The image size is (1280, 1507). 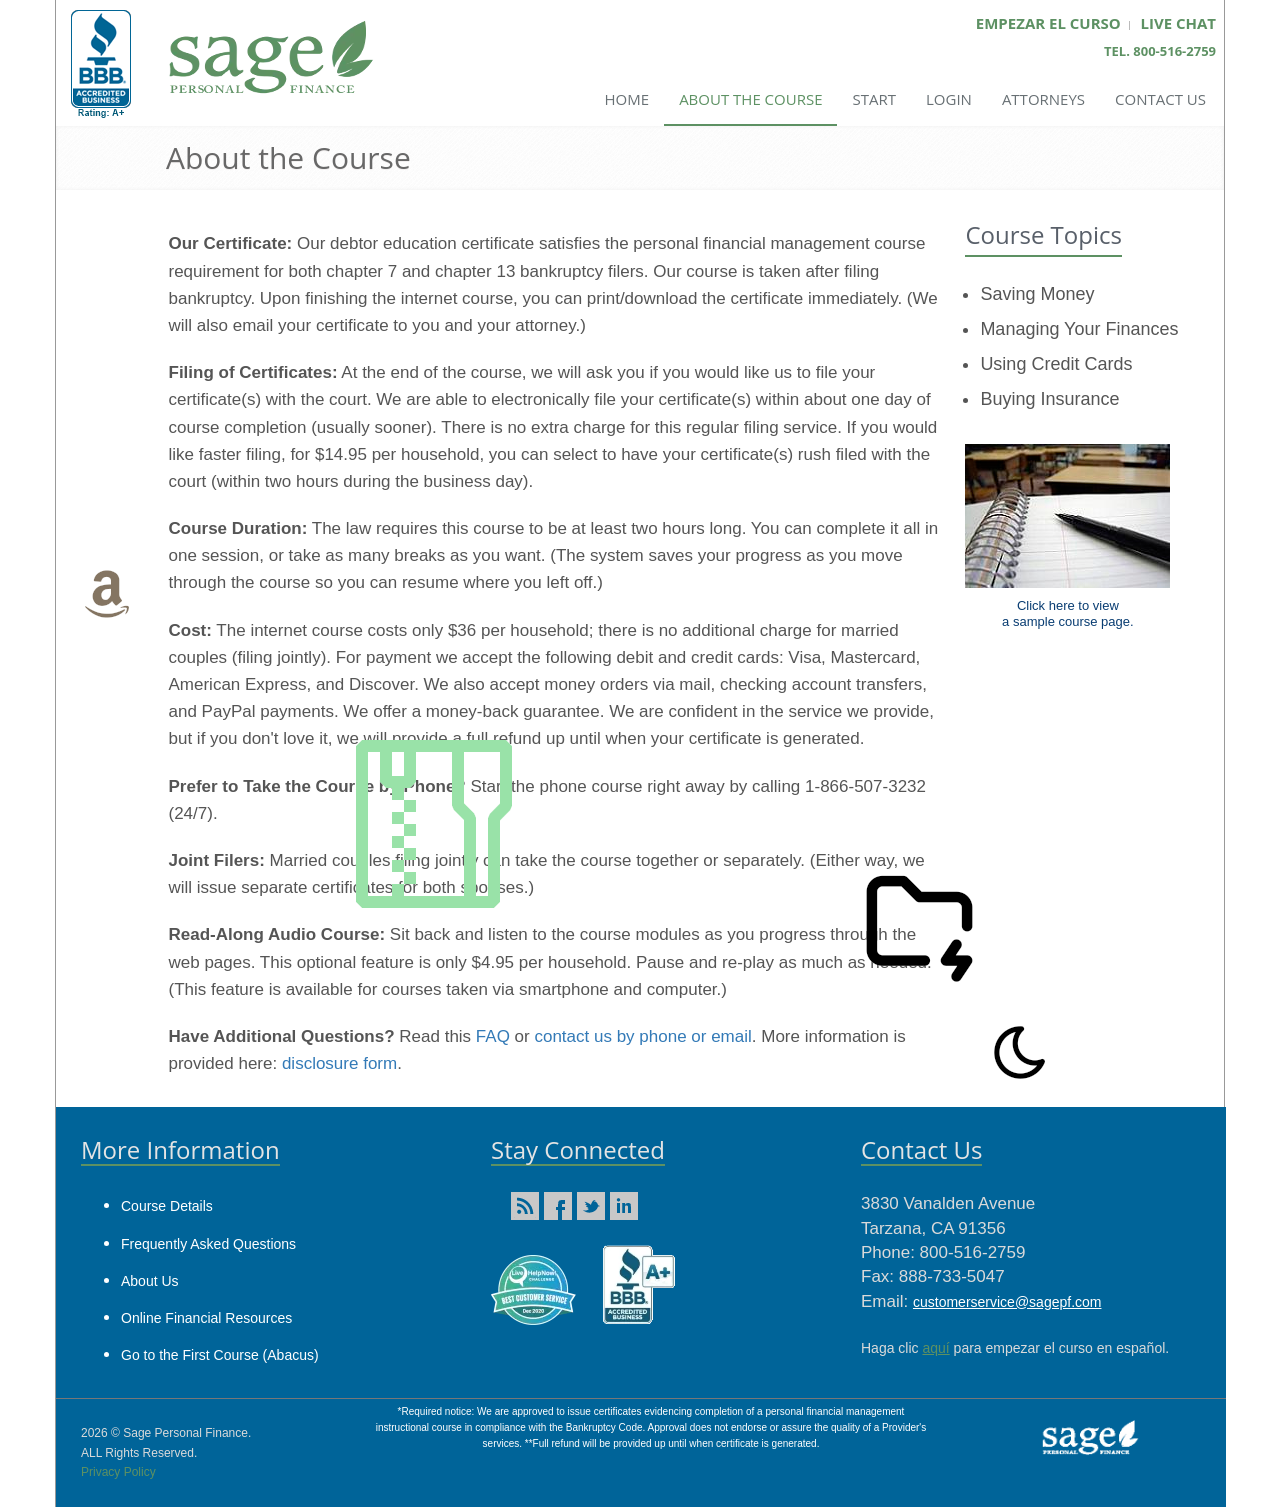 What do you see at coordinates (919, 923) in the screenshot?
I see `access power-related files or settings` at bounding box center [919, 923].